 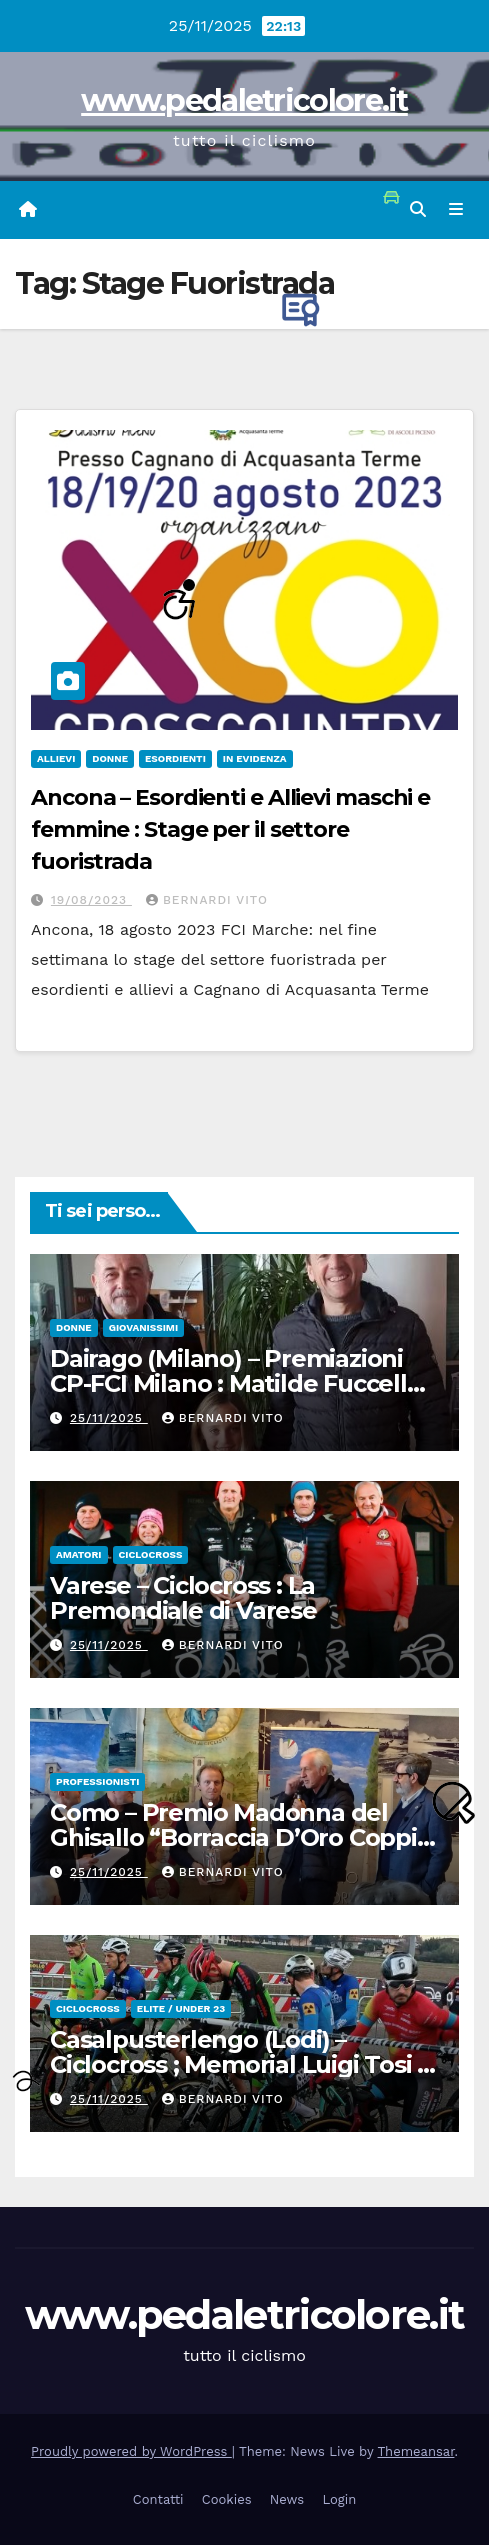 I want to click on toggle freehand drawing or scribble mode, so click(x=25, y=2081).